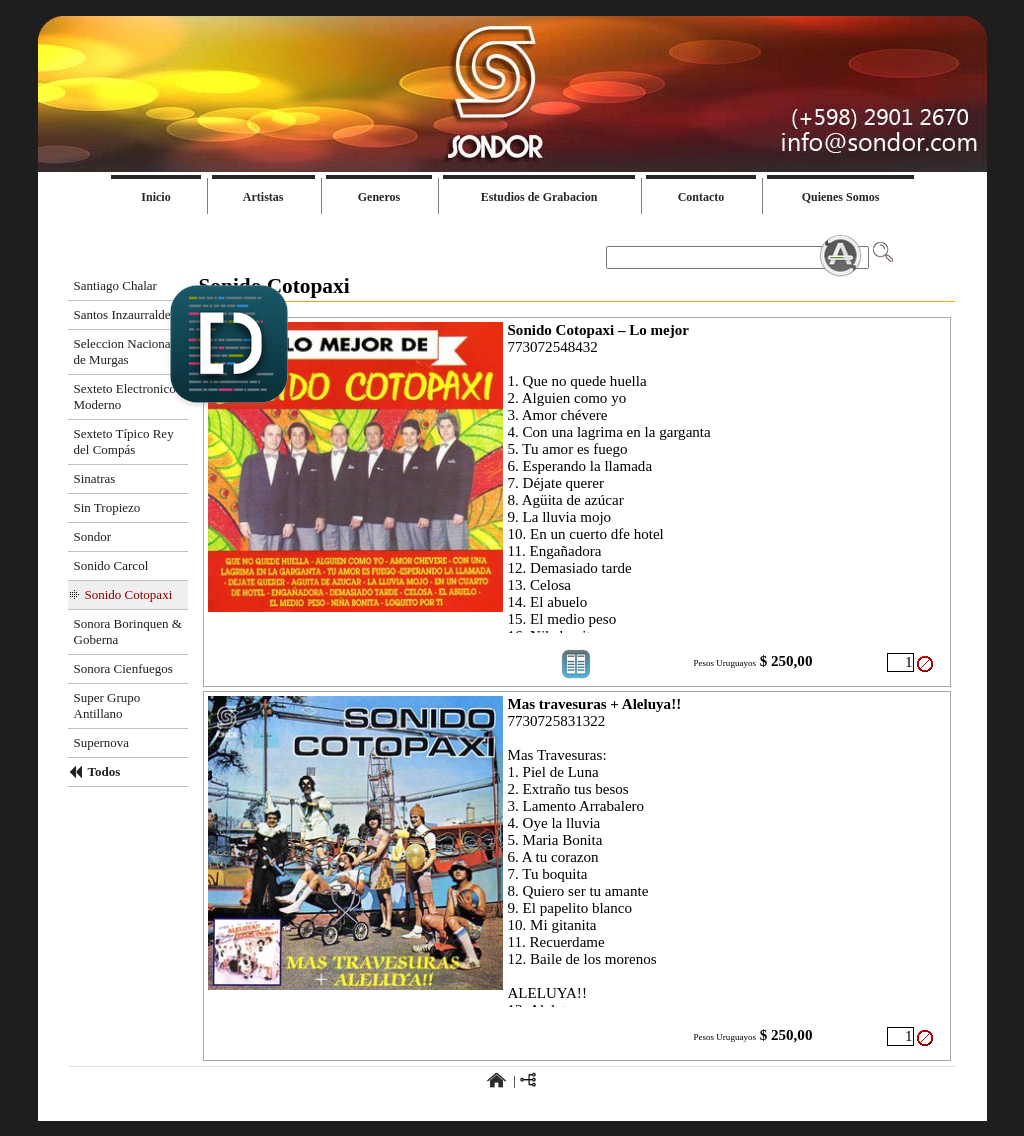 Image resolution: width=1024 pixels, height=1136 pixels. Describe the element at coordinates (229, 344) in the screenshot. I see `open quickDocs documentation app` at that location.